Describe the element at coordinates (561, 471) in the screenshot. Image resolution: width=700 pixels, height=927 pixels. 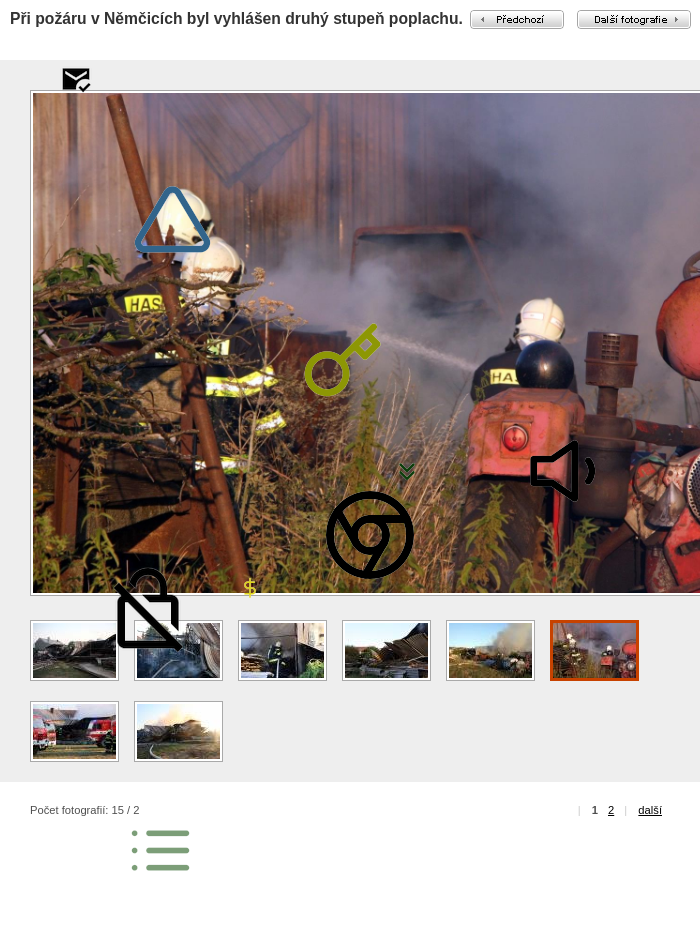
I see `decrease audio volume` at that location.